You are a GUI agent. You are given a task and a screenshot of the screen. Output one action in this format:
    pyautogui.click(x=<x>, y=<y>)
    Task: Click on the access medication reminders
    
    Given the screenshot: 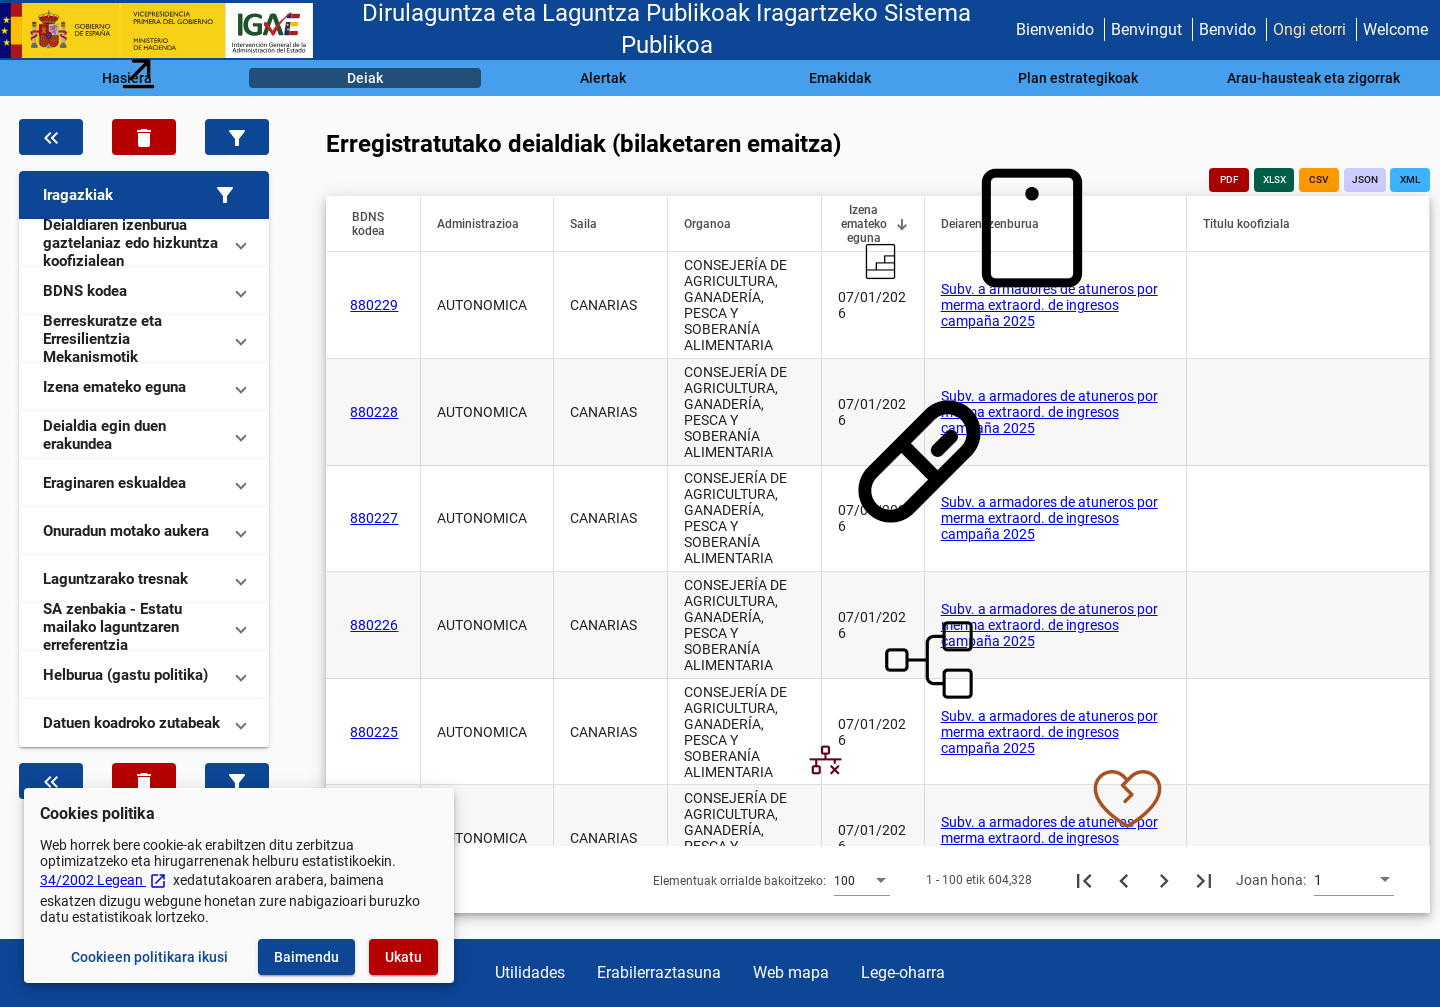 What is the action you would take?
    pyautogui.click(x=919, y=461)
    